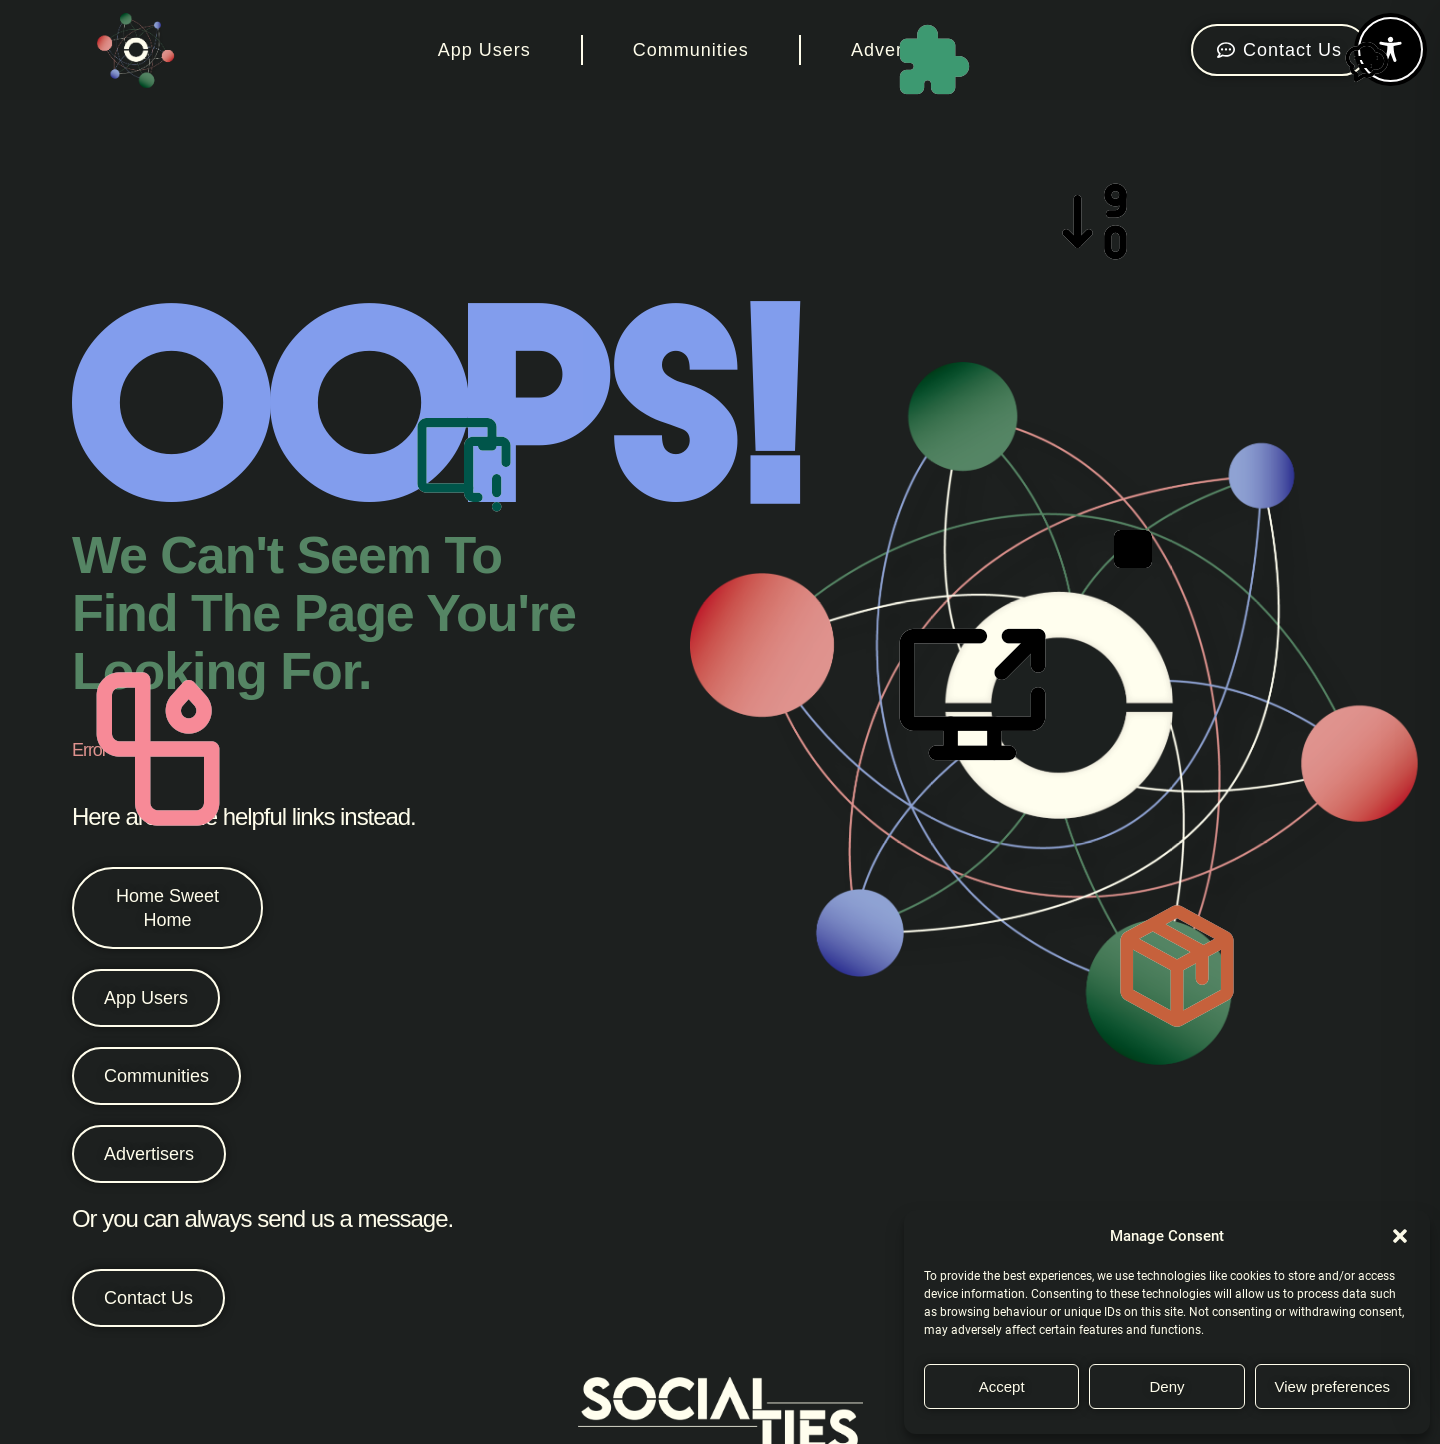 Image resolution: width=1440 pixels, height=1444 pixels. I want to click on device sync error or warning, so click(464, 460).